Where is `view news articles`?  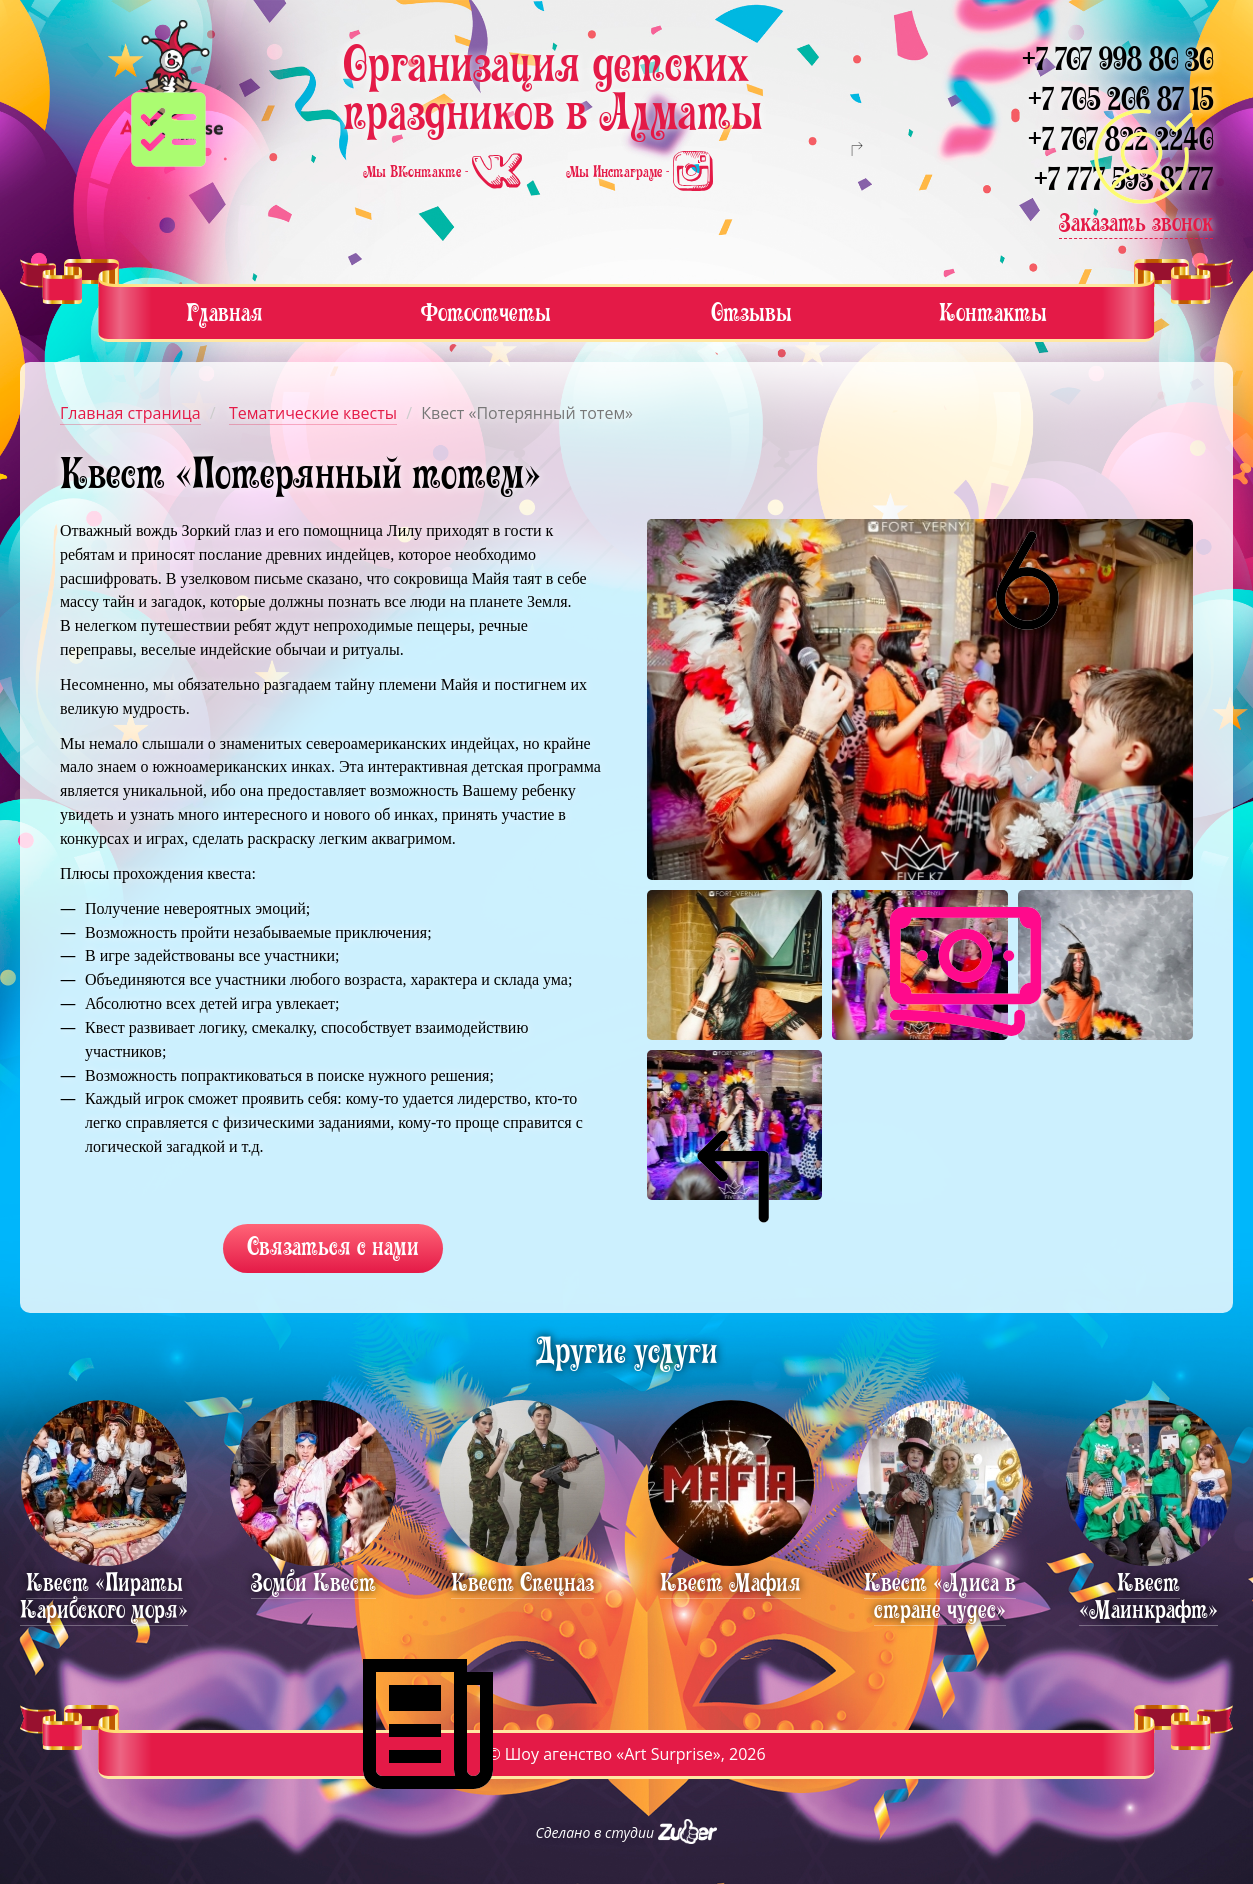 view news articles is located at coordinates (428, 1724).